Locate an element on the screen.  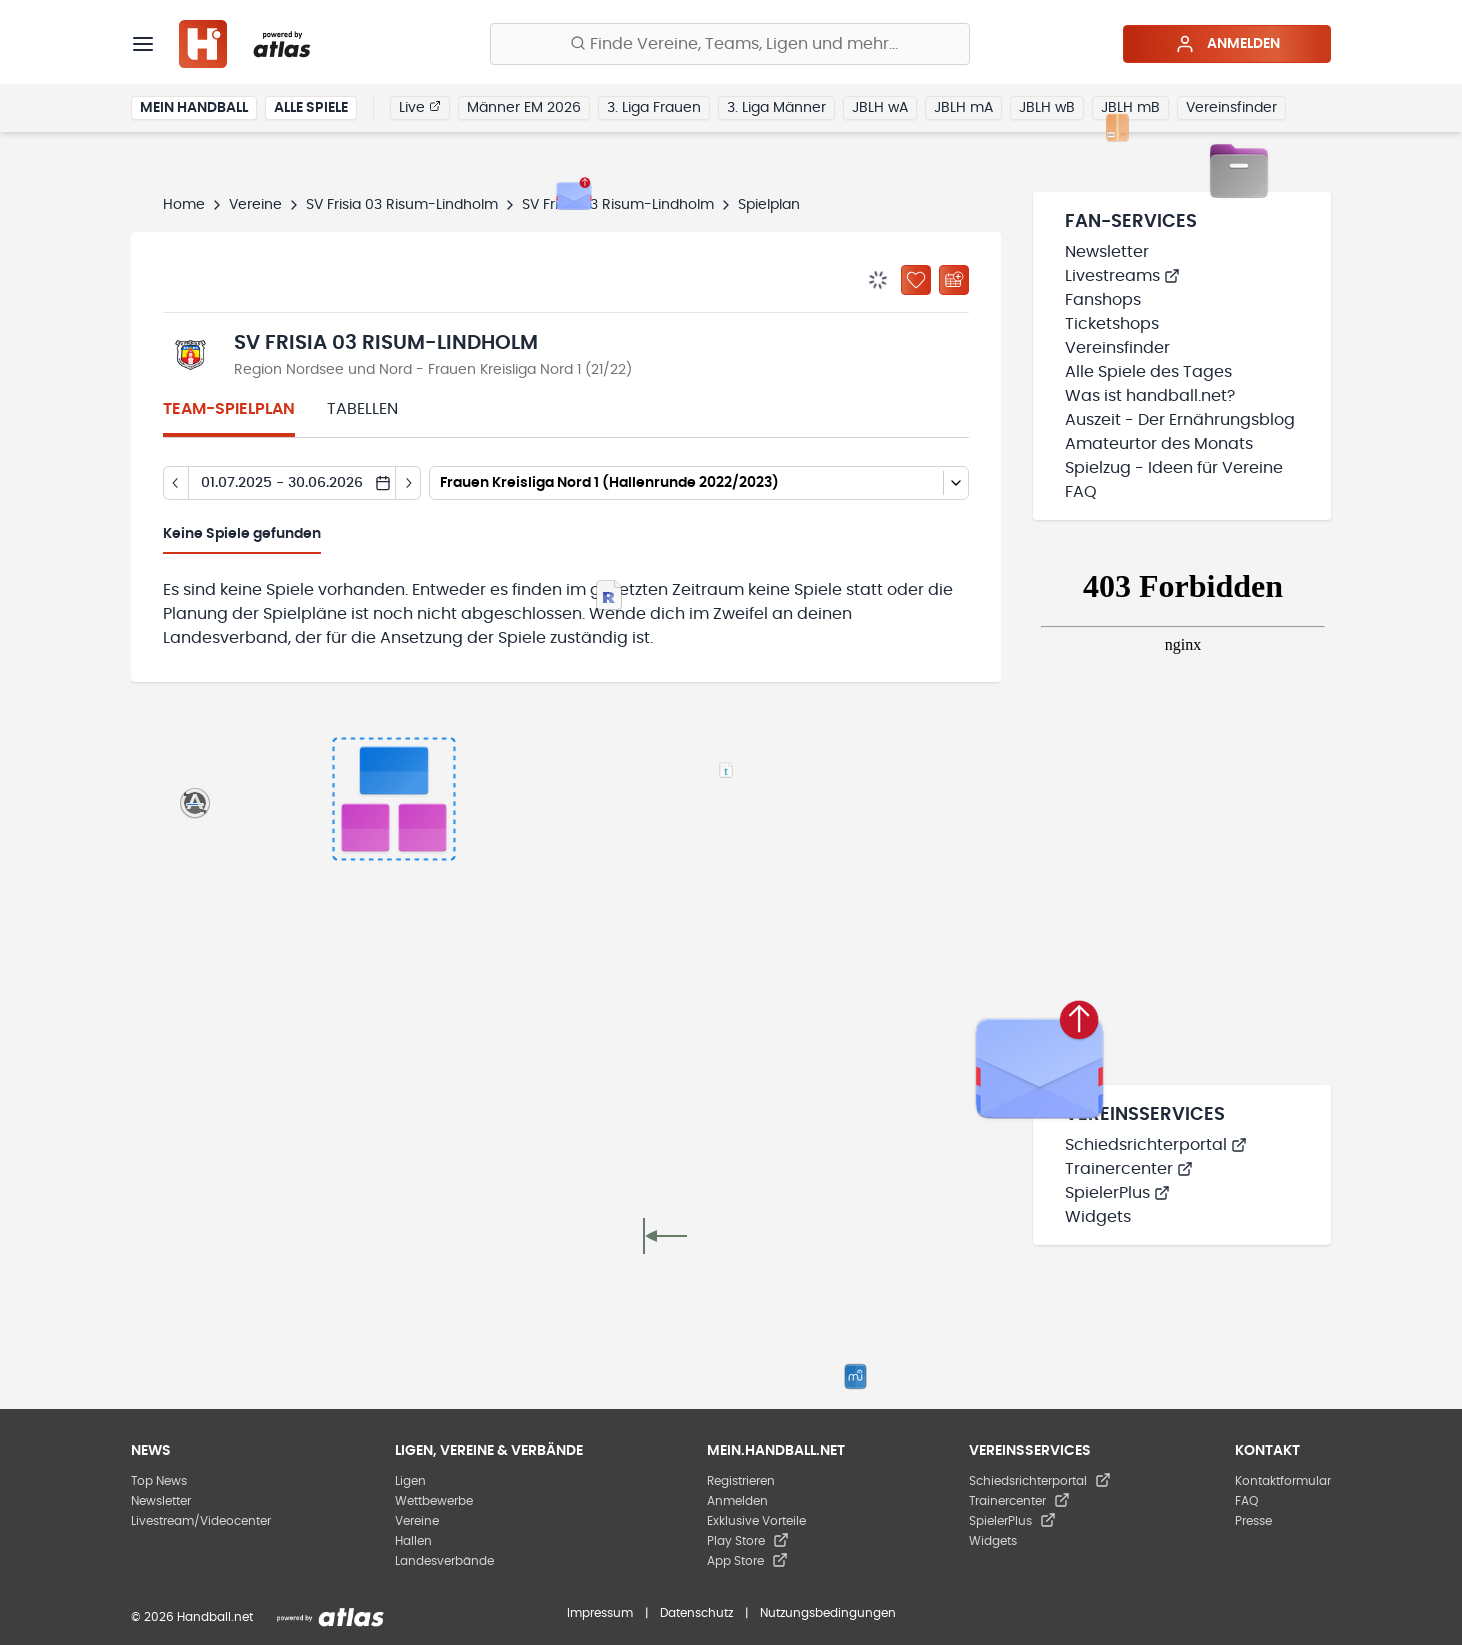
a compressed archive or package file is located at coordinates (1117, 127).